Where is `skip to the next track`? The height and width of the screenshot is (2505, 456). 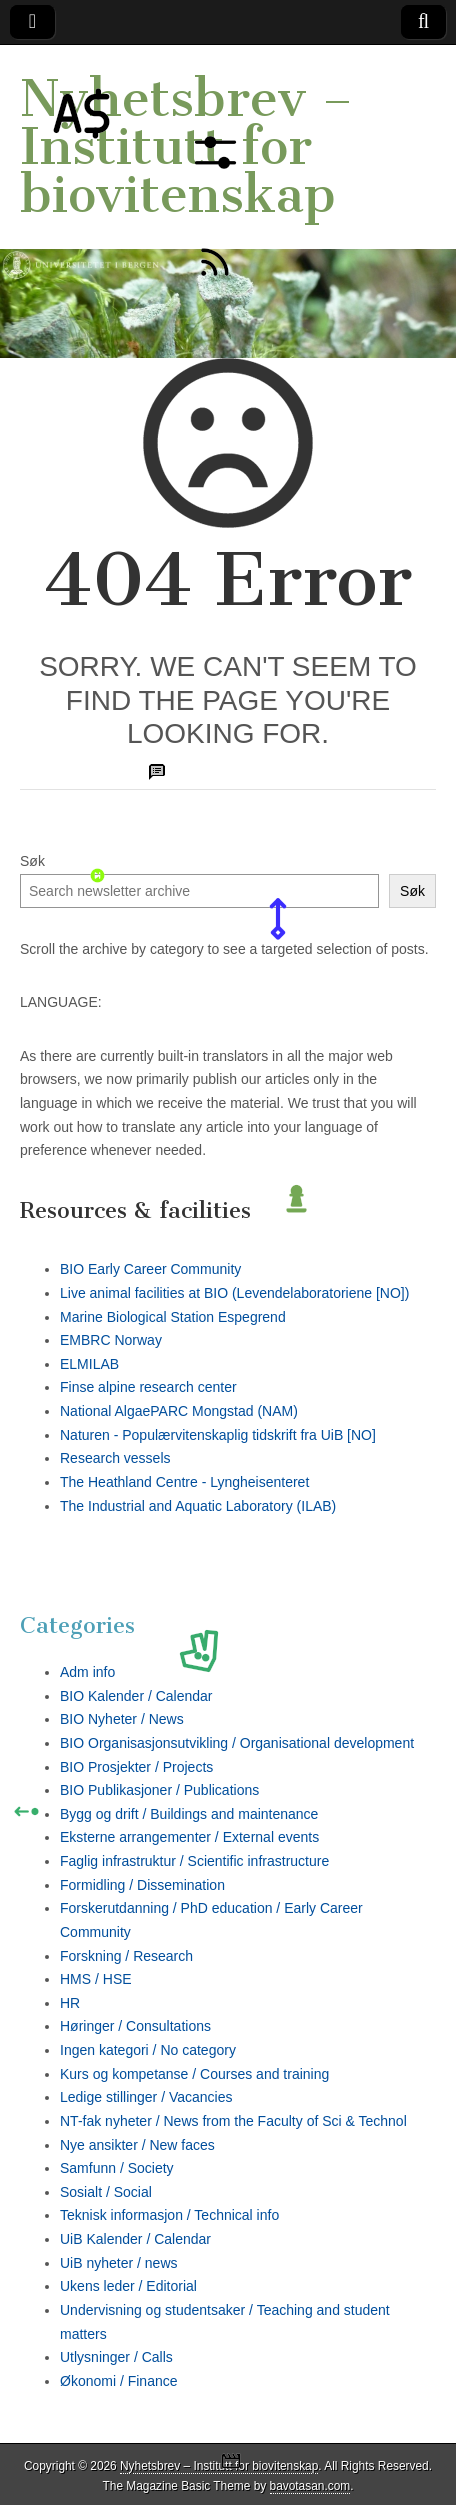 skip to the next track is located at coordinates (97, 875).